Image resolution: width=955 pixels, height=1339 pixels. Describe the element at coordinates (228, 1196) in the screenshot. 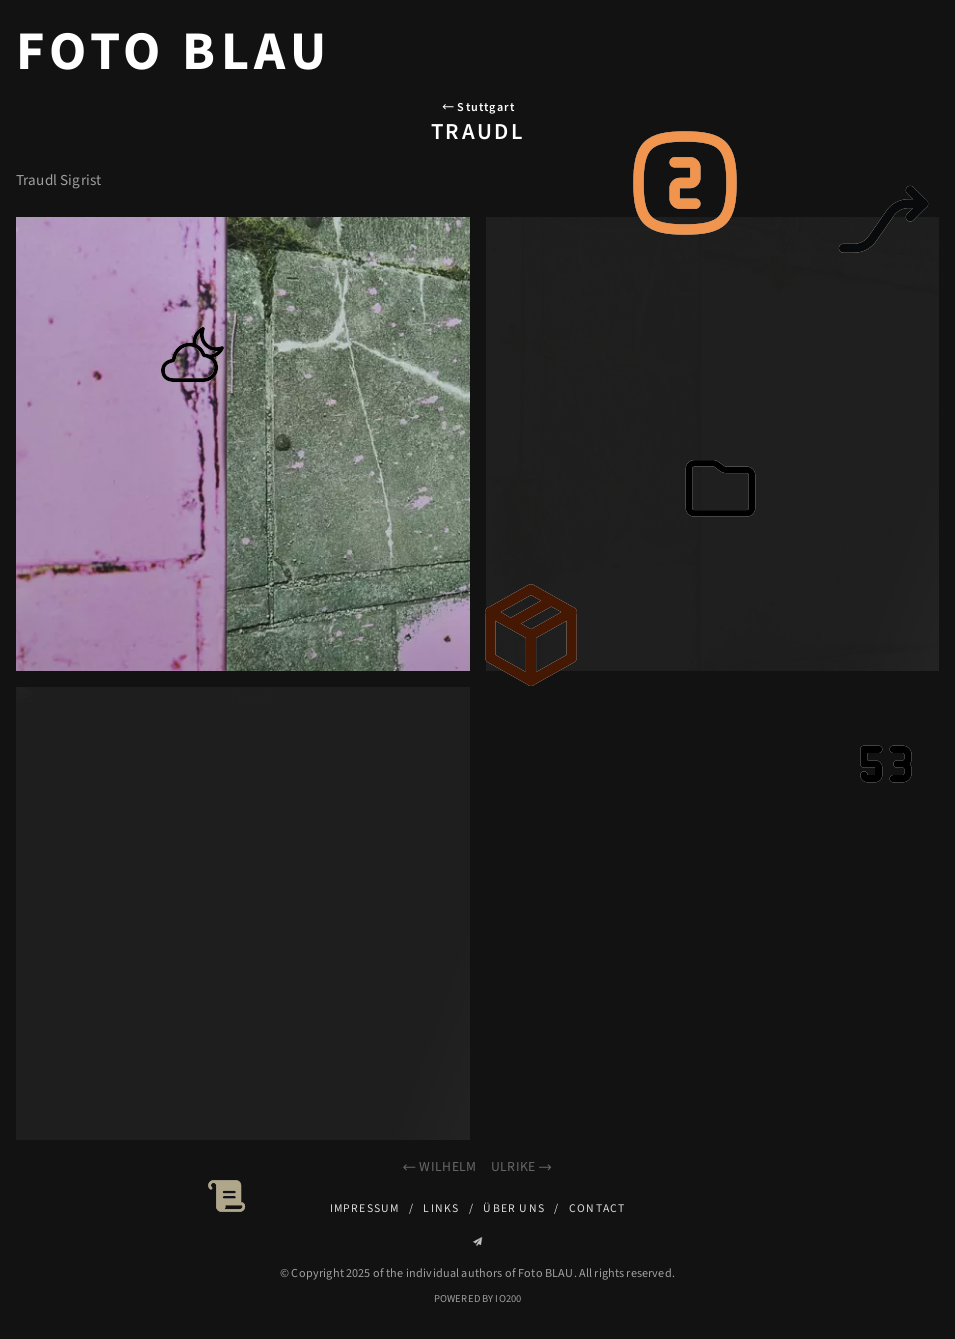

I see `view terms and conditions or legal documents` at that location.